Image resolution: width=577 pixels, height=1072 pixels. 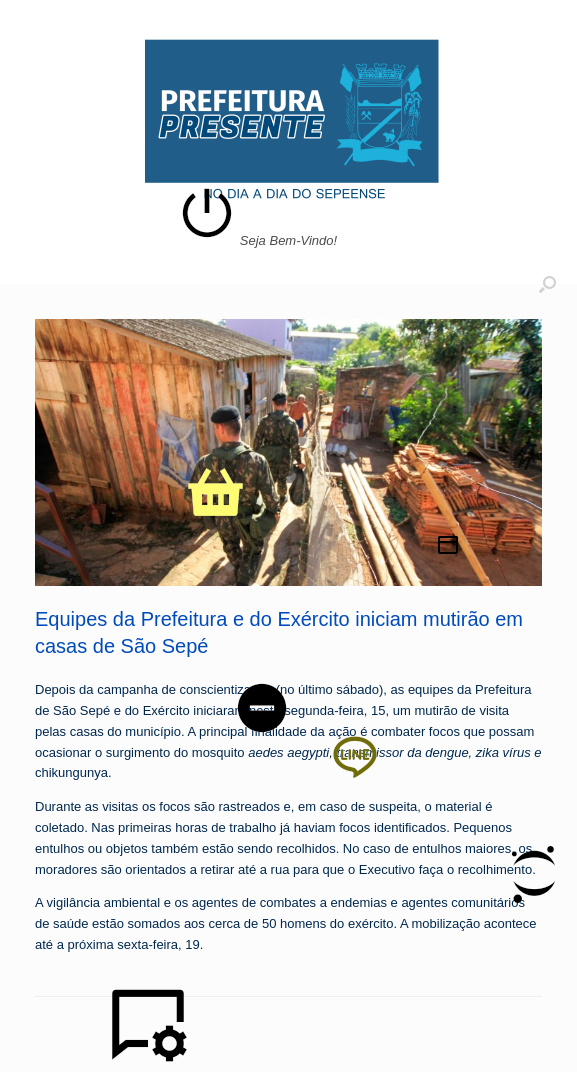 What do you see at coordinates (262, 708) in the screenshot?
I see `indicates a blocked or restricted action` at bounding box center [262, 708].